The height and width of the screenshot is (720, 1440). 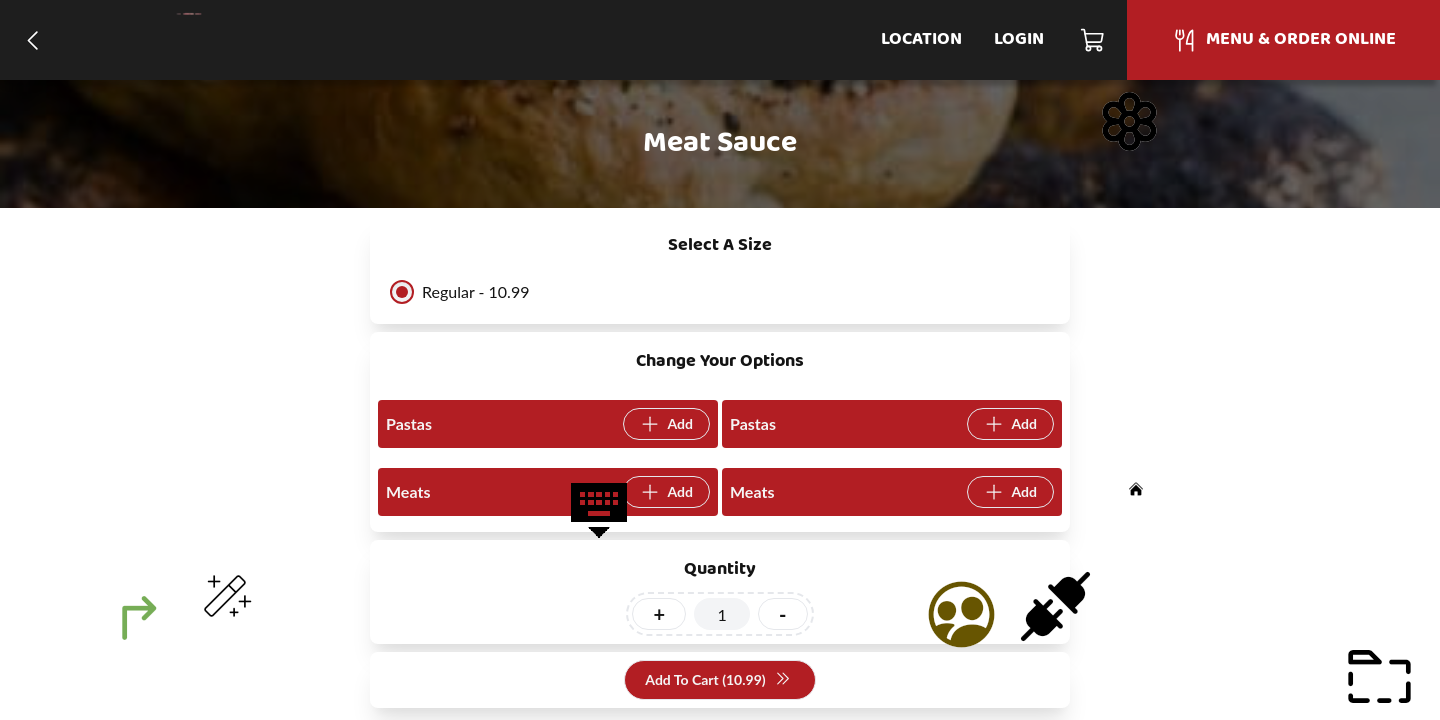 I want to click on navigate to the home screen, so click(x=1136, y=489).